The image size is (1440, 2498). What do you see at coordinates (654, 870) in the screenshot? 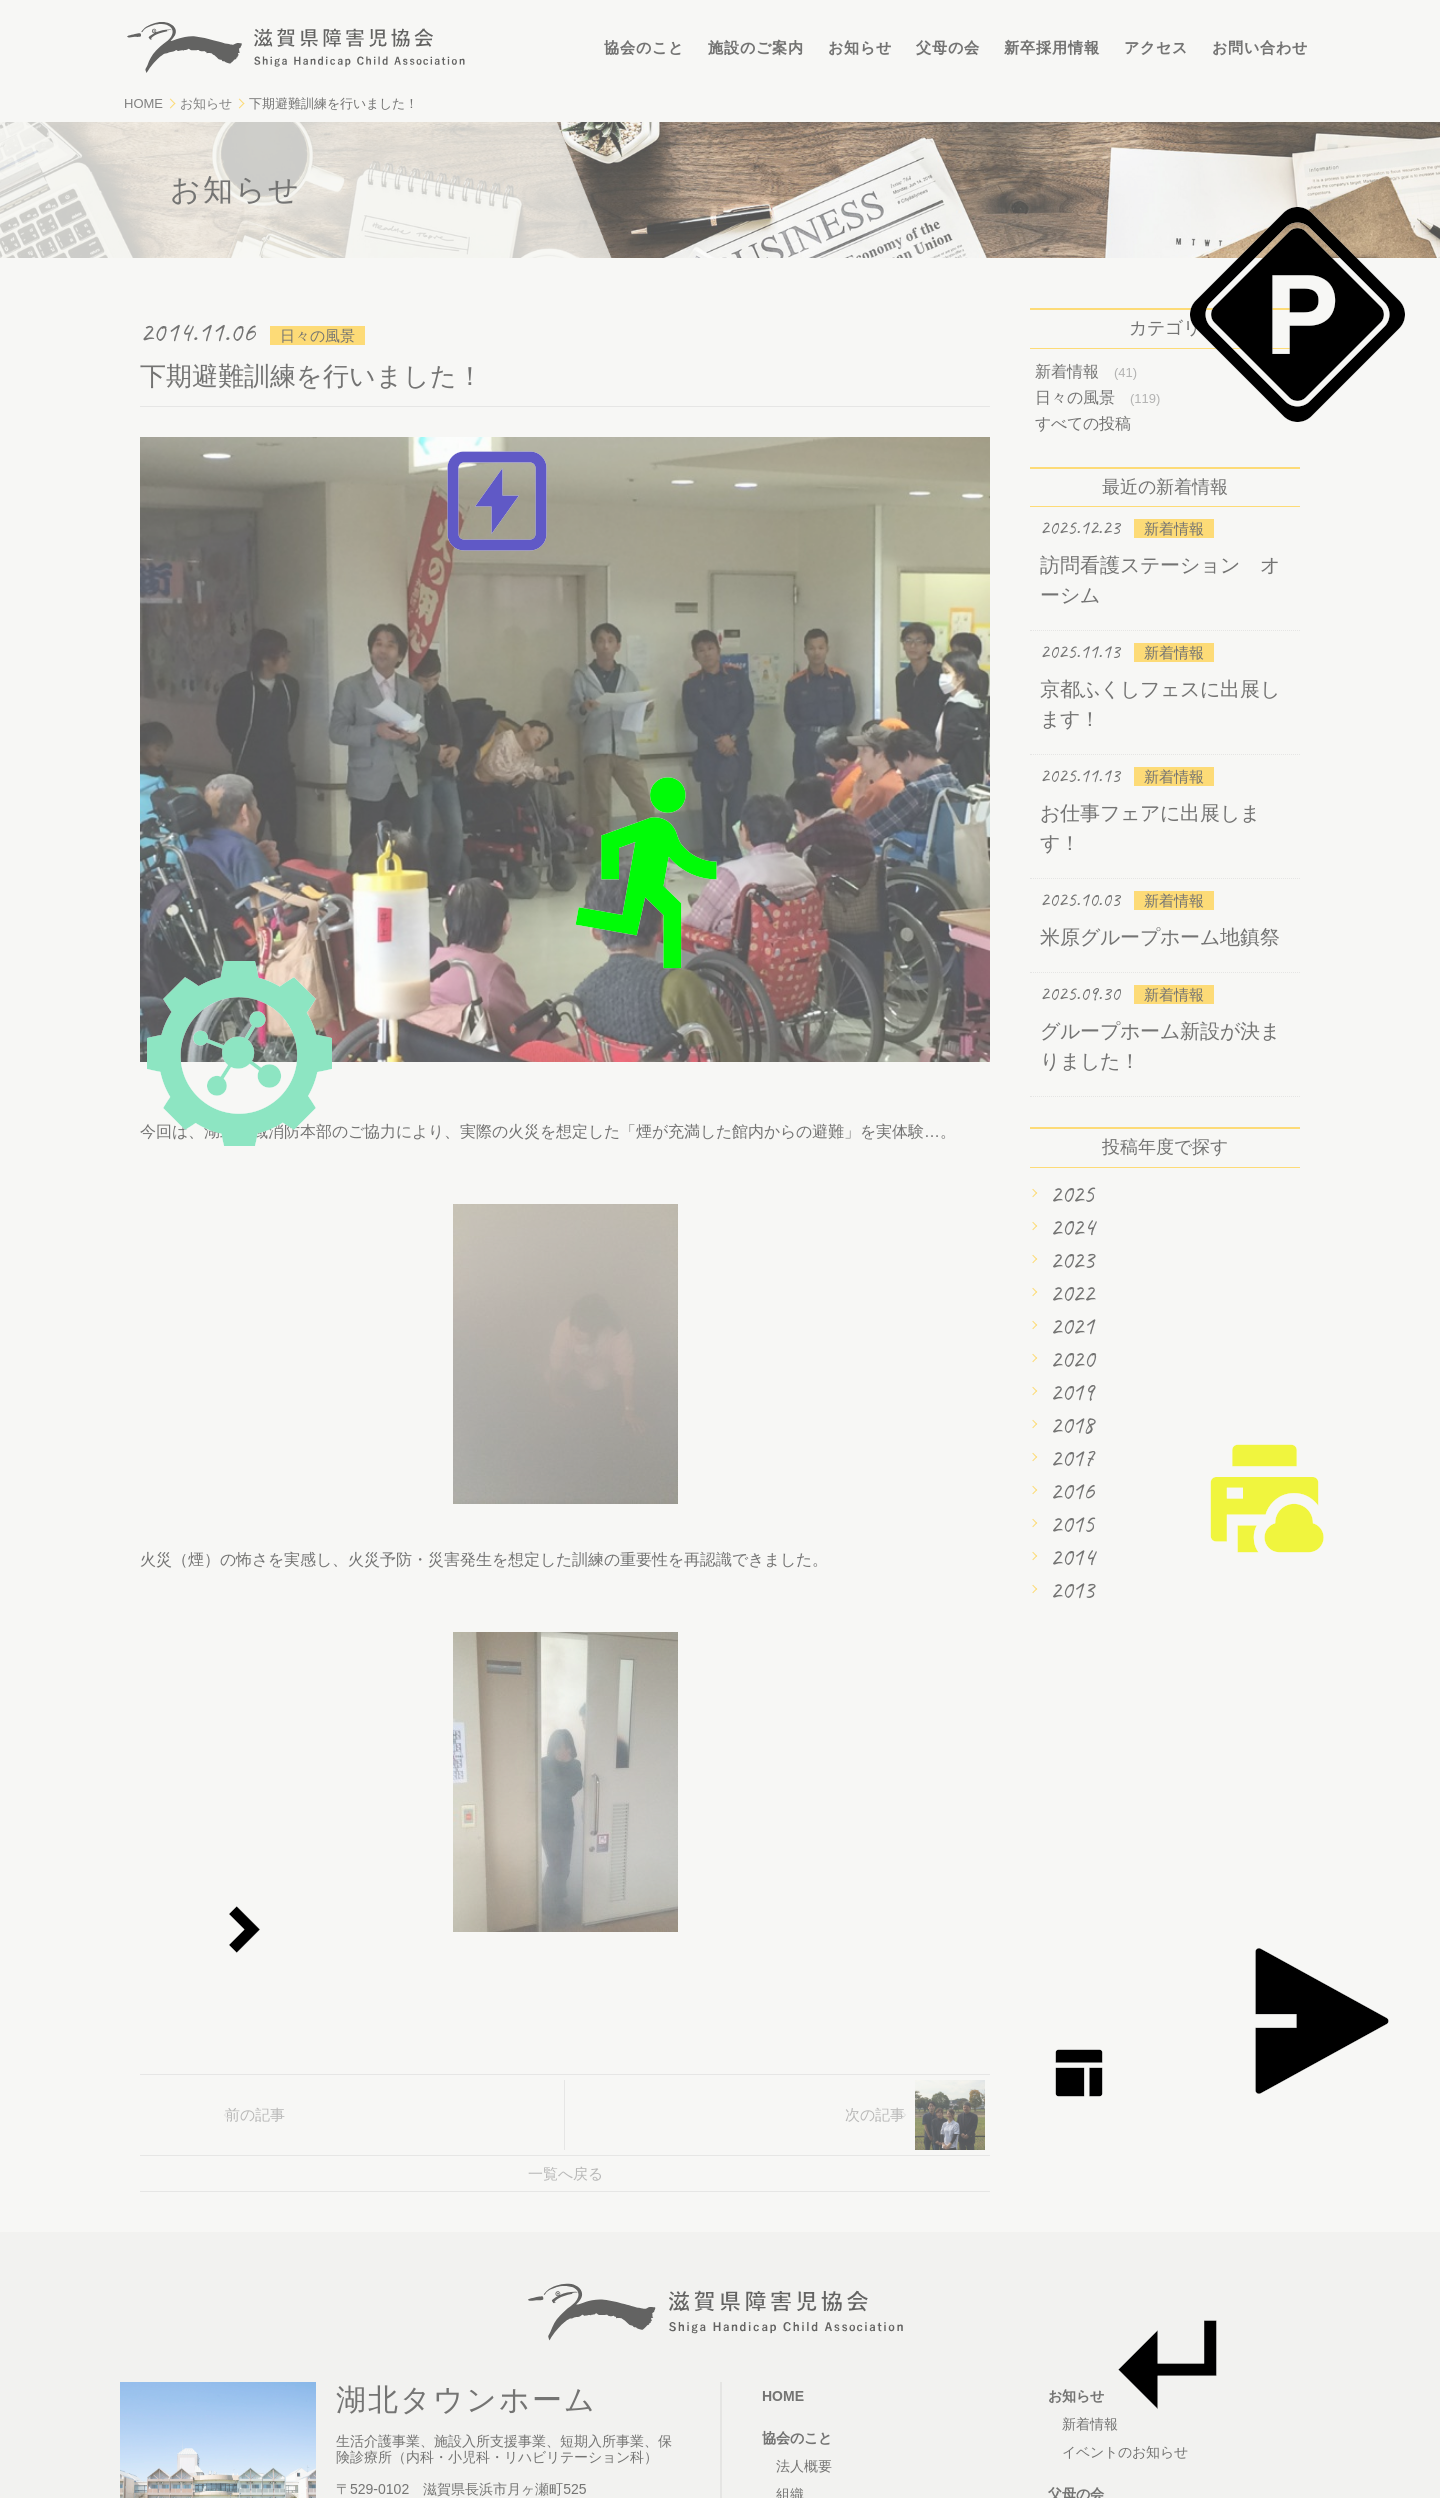
I see `access running or jogging activity tracking` at bounding box center [654, 870].